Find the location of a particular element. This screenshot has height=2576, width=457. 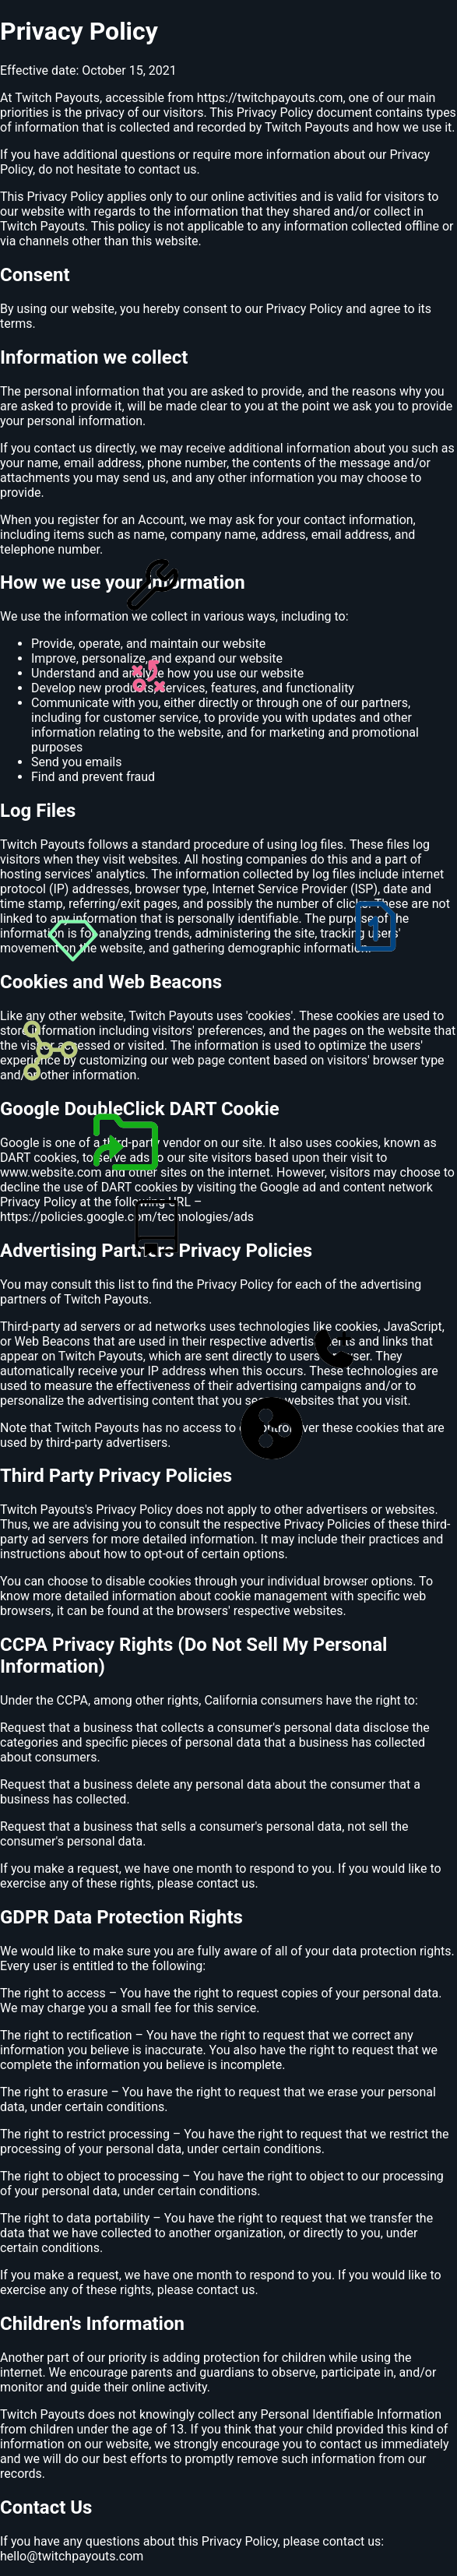

add a new contact is located at coordinates (335, 1348).